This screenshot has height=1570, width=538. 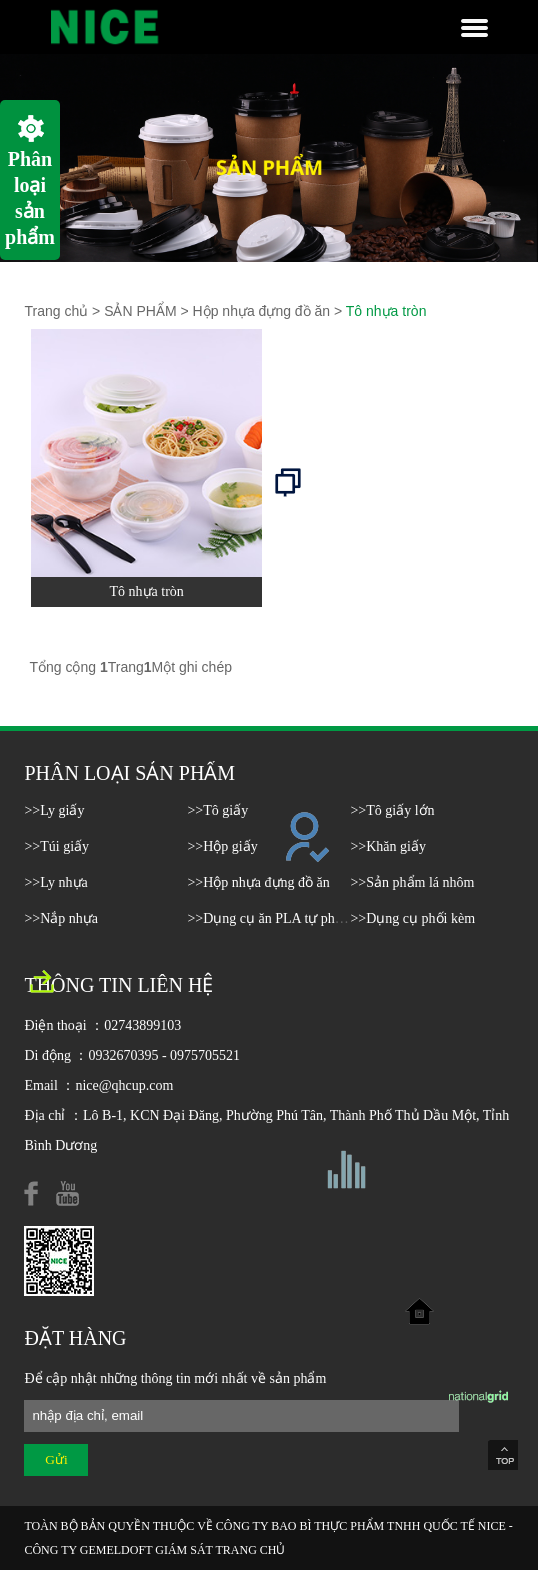 What do you see at coordinates (304, 837) in the screenshot?
I see `follow a user or add to your network` at bounding box center [304, 837].